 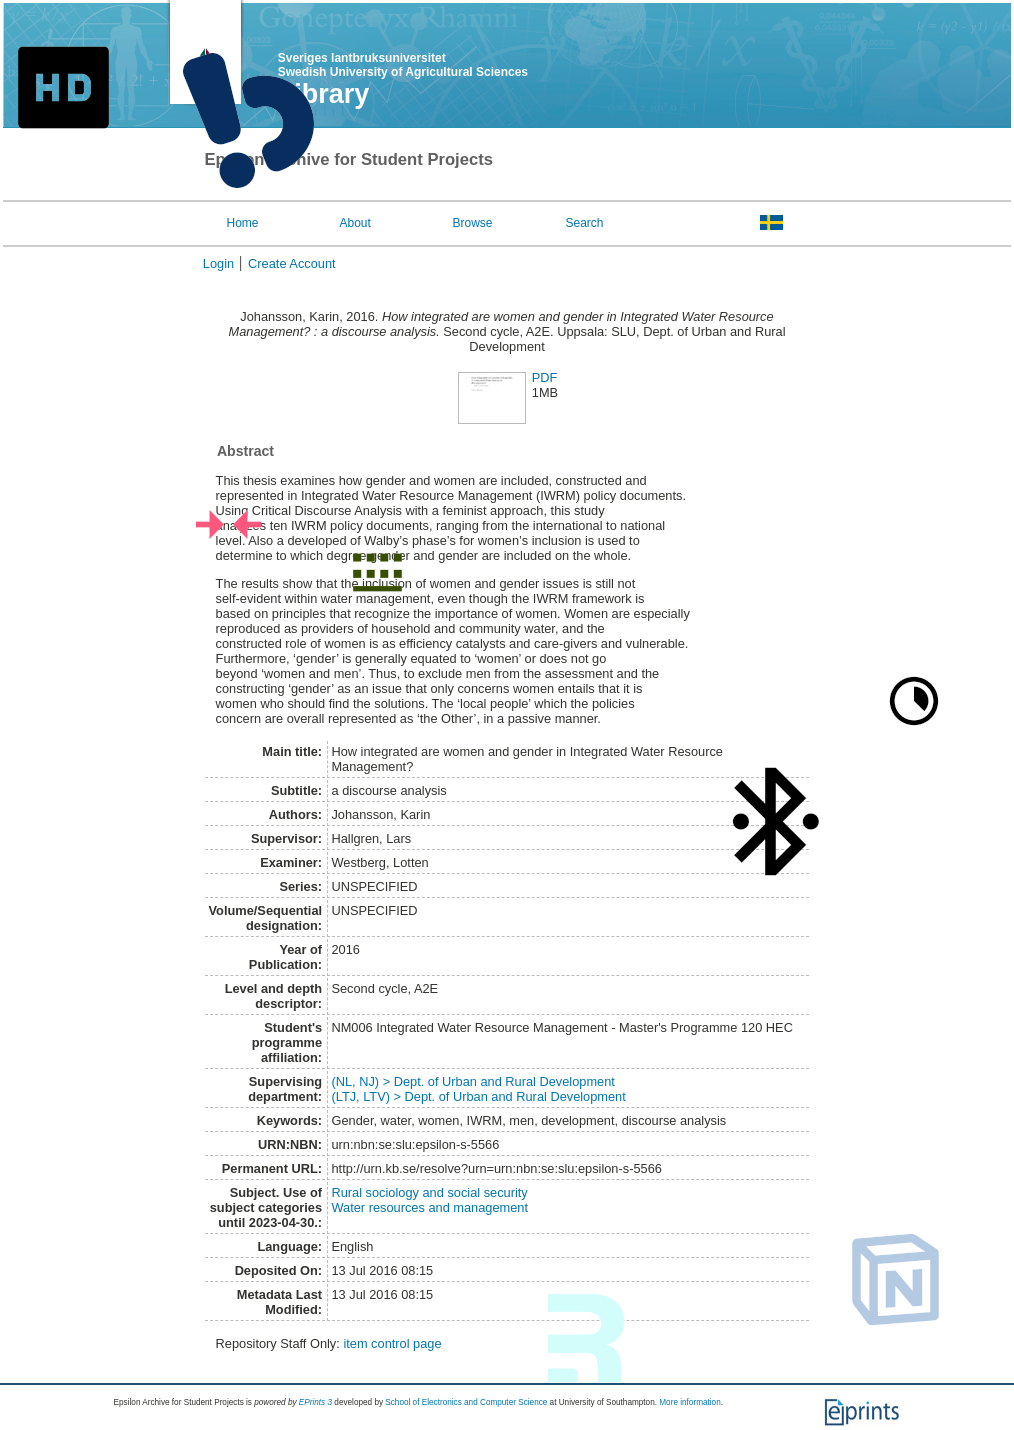 I want to click on collapse or minimize a panel horizontally, so click(x=228, y=524).